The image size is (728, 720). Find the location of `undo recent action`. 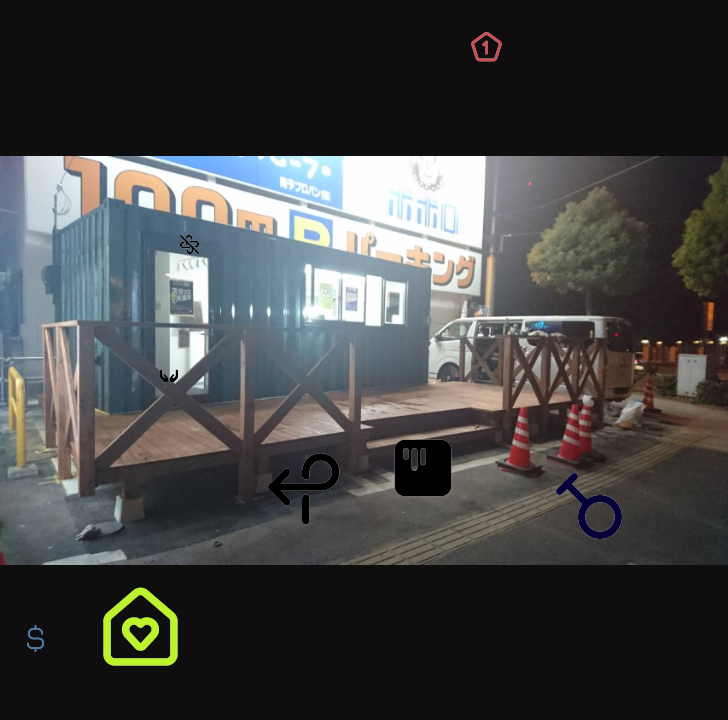

undo recent action is located at coordinates (302, 487).